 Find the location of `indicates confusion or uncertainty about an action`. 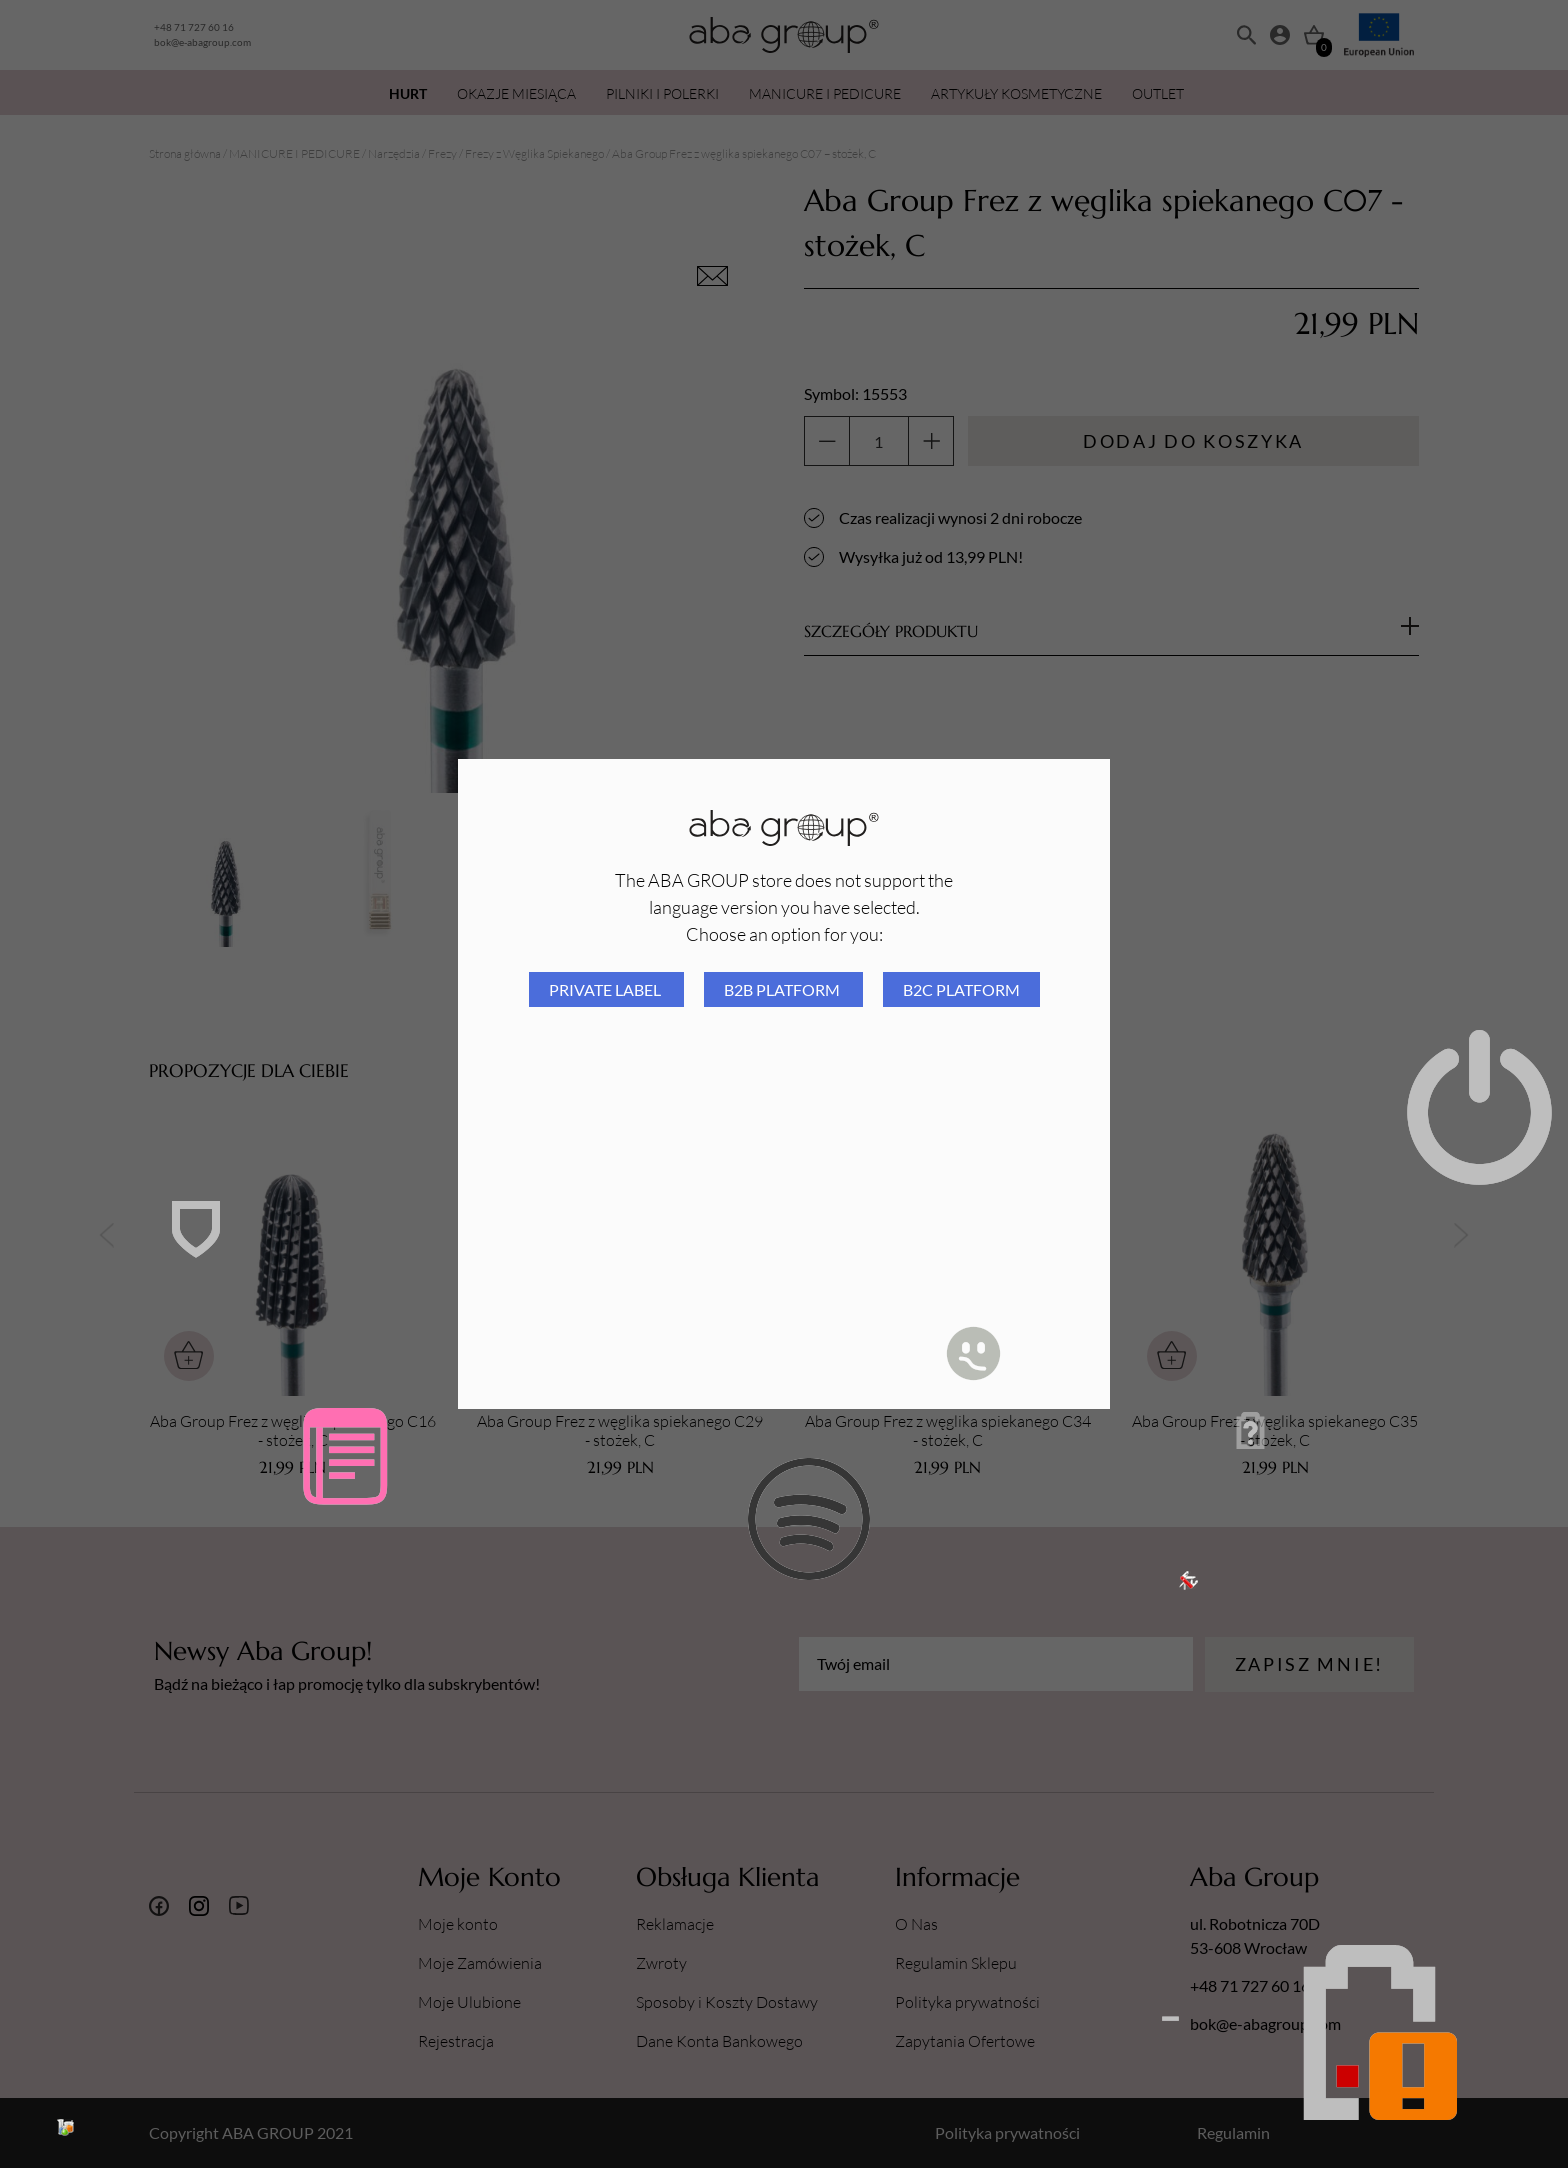

indicates confusion or uncertainty about an action is located at coordinates (973, 1353).